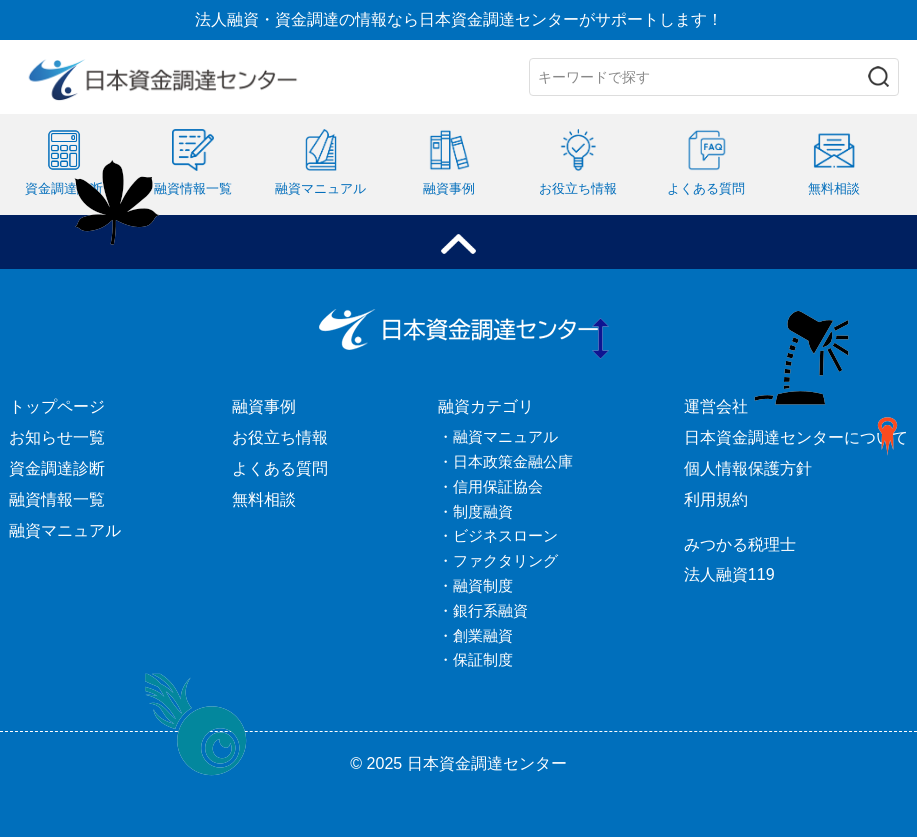 This screenshot has width=917, height=837. Describe the element at coordinates (194, 724) in the screenshot. I see `indicates a status effect like curse or blindness in a game` at that location.